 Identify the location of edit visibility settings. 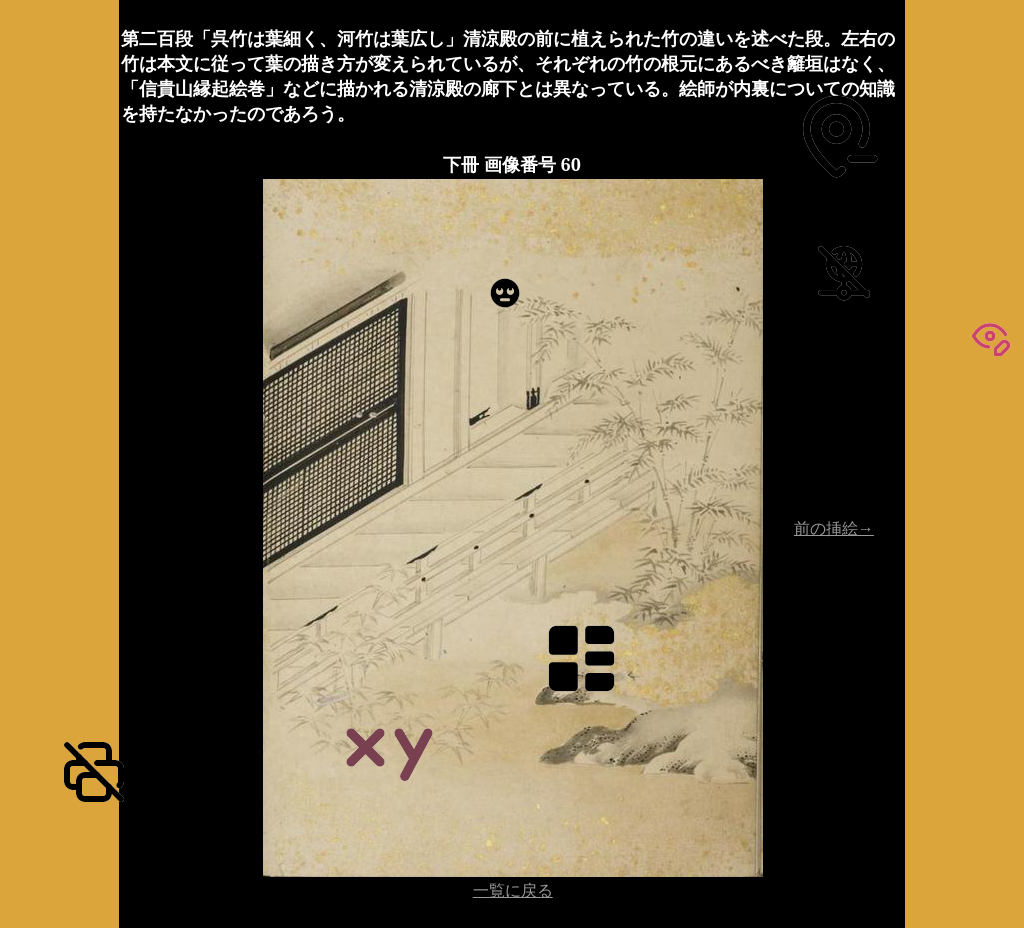
(990, 336).